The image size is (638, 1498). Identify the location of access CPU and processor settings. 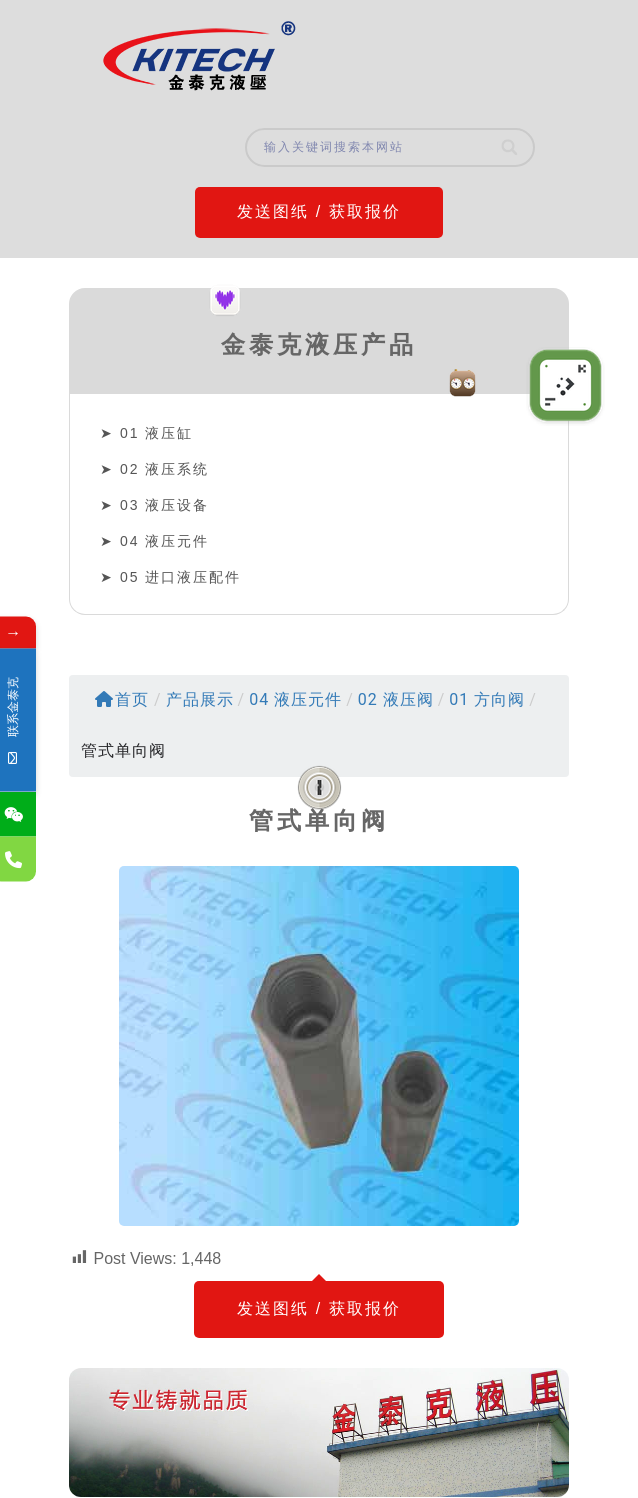
(565, 386).